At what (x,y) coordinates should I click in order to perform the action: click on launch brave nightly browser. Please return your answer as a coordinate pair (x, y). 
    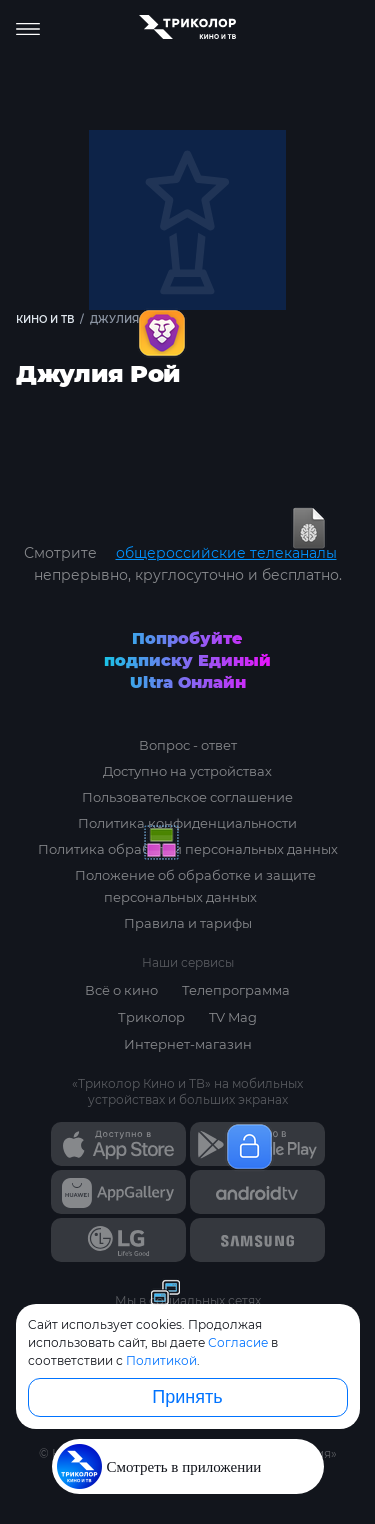
    Looking at the image, I should click on (162, 333).